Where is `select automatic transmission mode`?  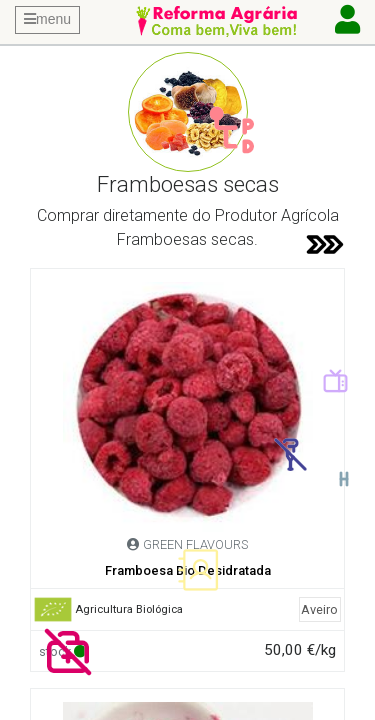 select automatic transmission mode is located at coordinates (233, 130).